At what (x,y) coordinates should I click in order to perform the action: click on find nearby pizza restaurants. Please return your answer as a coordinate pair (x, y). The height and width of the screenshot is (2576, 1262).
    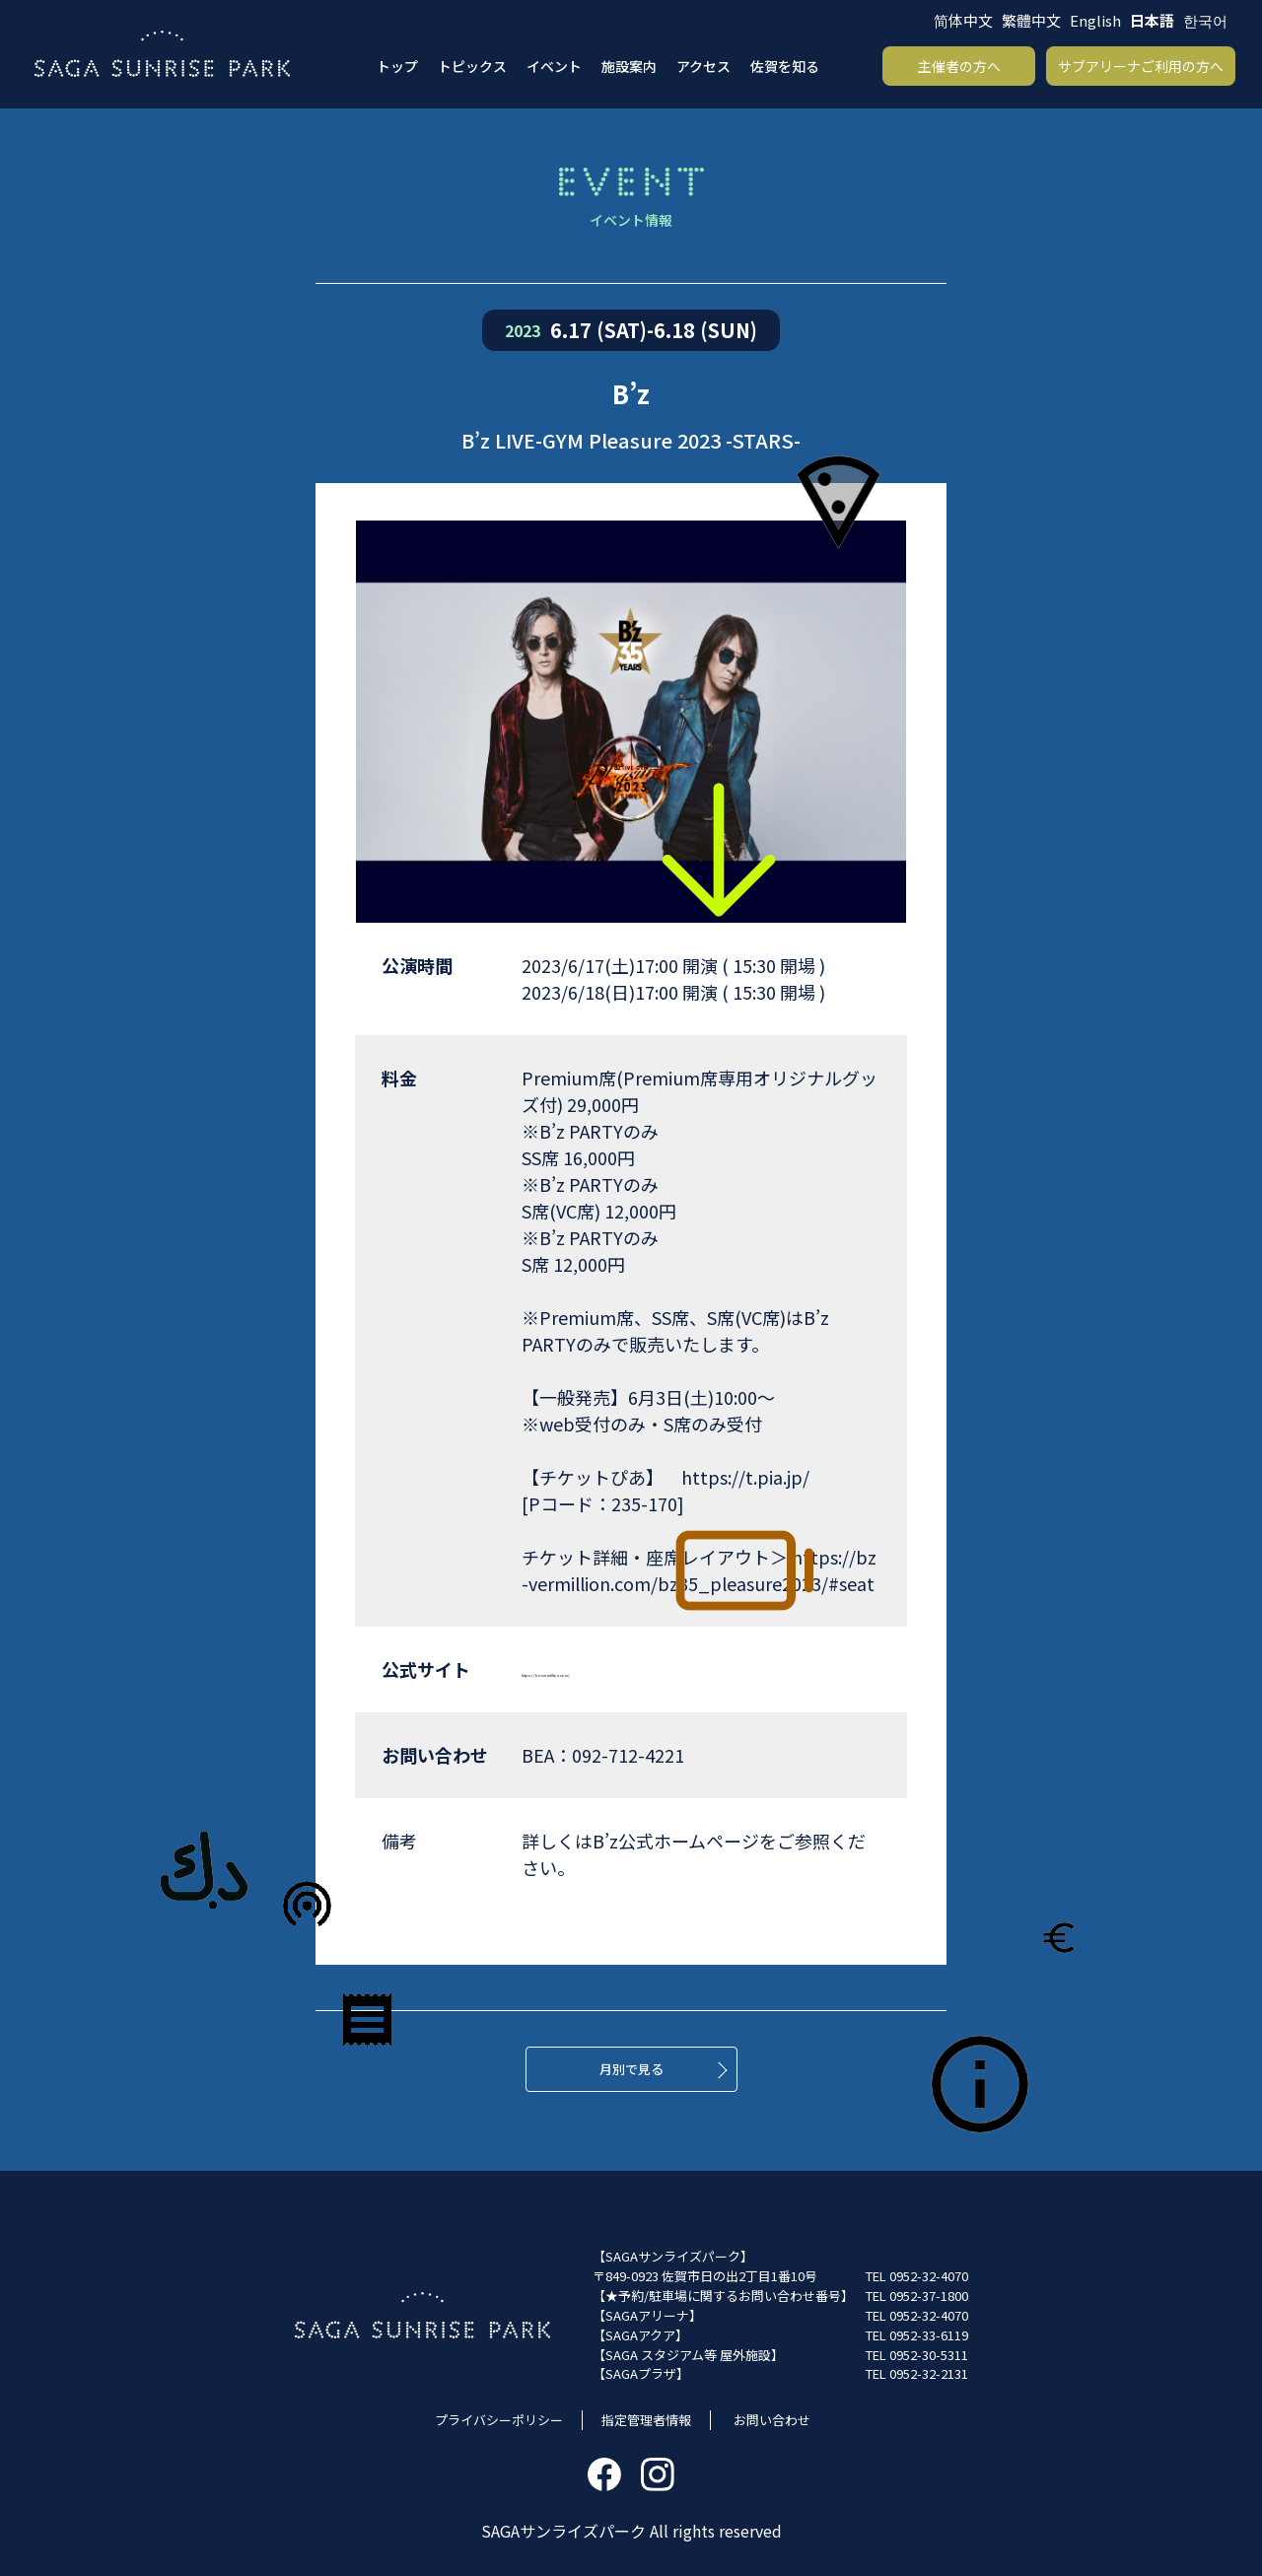
    Looking at the image, I should click on (838, 502).